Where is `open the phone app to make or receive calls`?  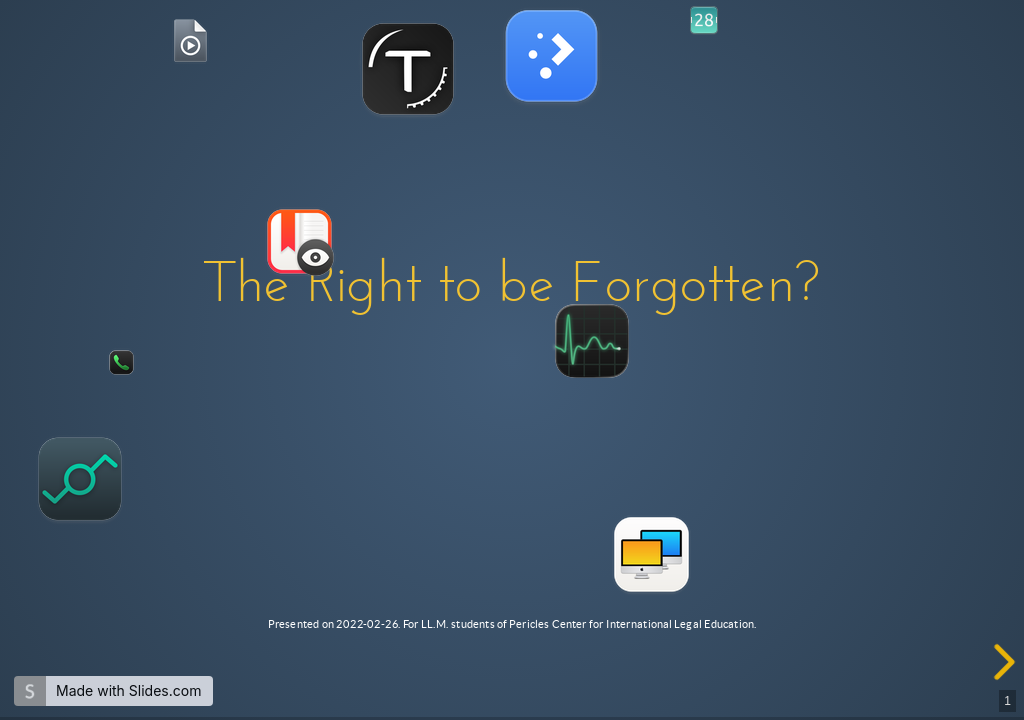 open the phone app to make or receive calls is located at coordinates (121, 362).